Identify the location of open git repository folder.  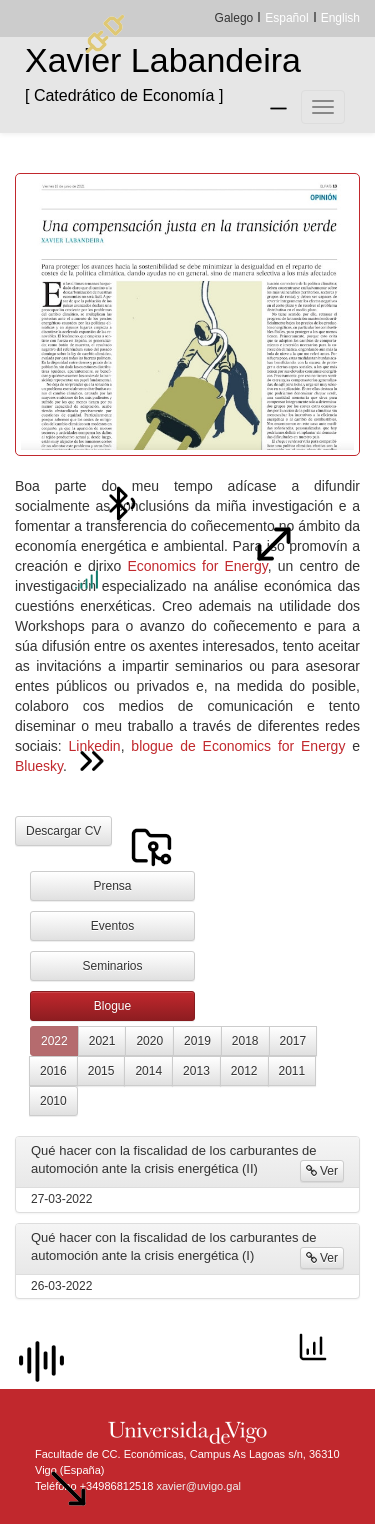
(151, 846).